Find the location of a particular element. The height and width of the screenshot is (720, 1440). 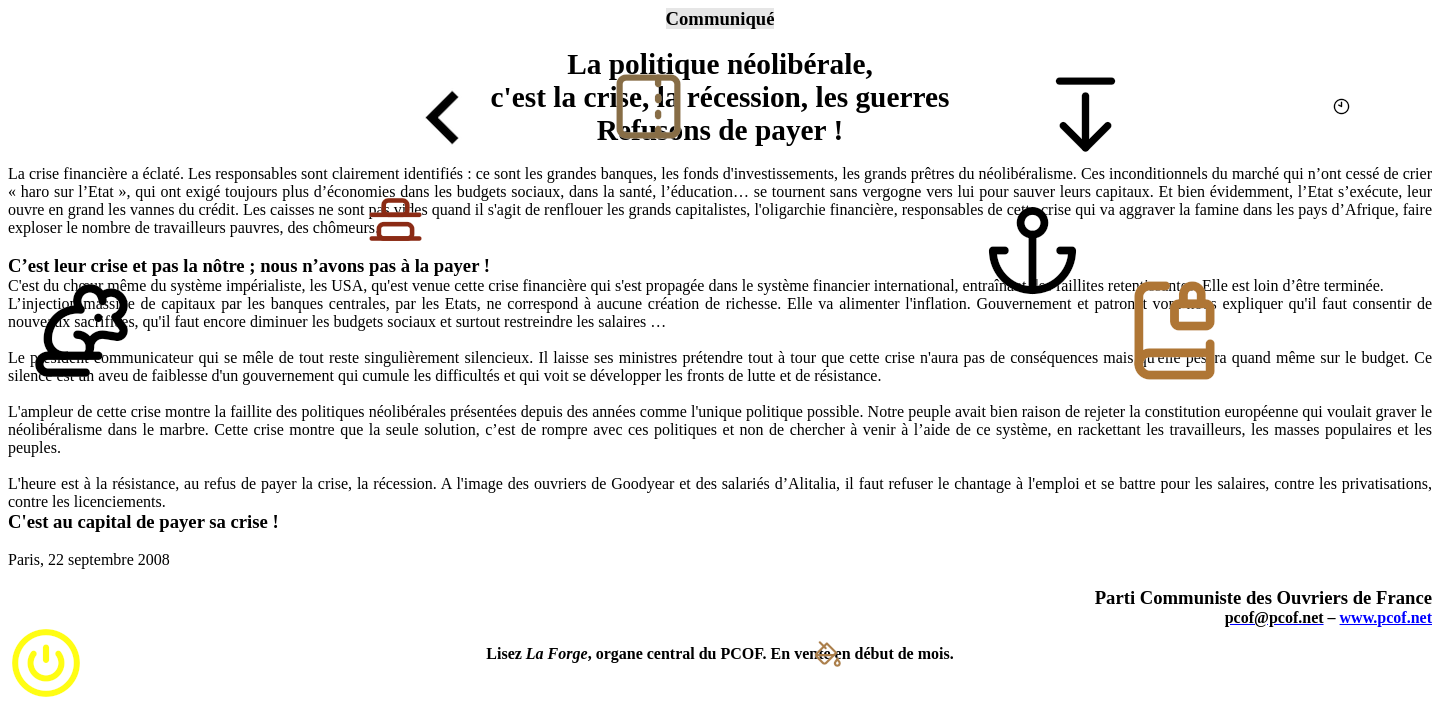

align elements to the bottom with equal vertical spacing is located at coordinates (395, 219).